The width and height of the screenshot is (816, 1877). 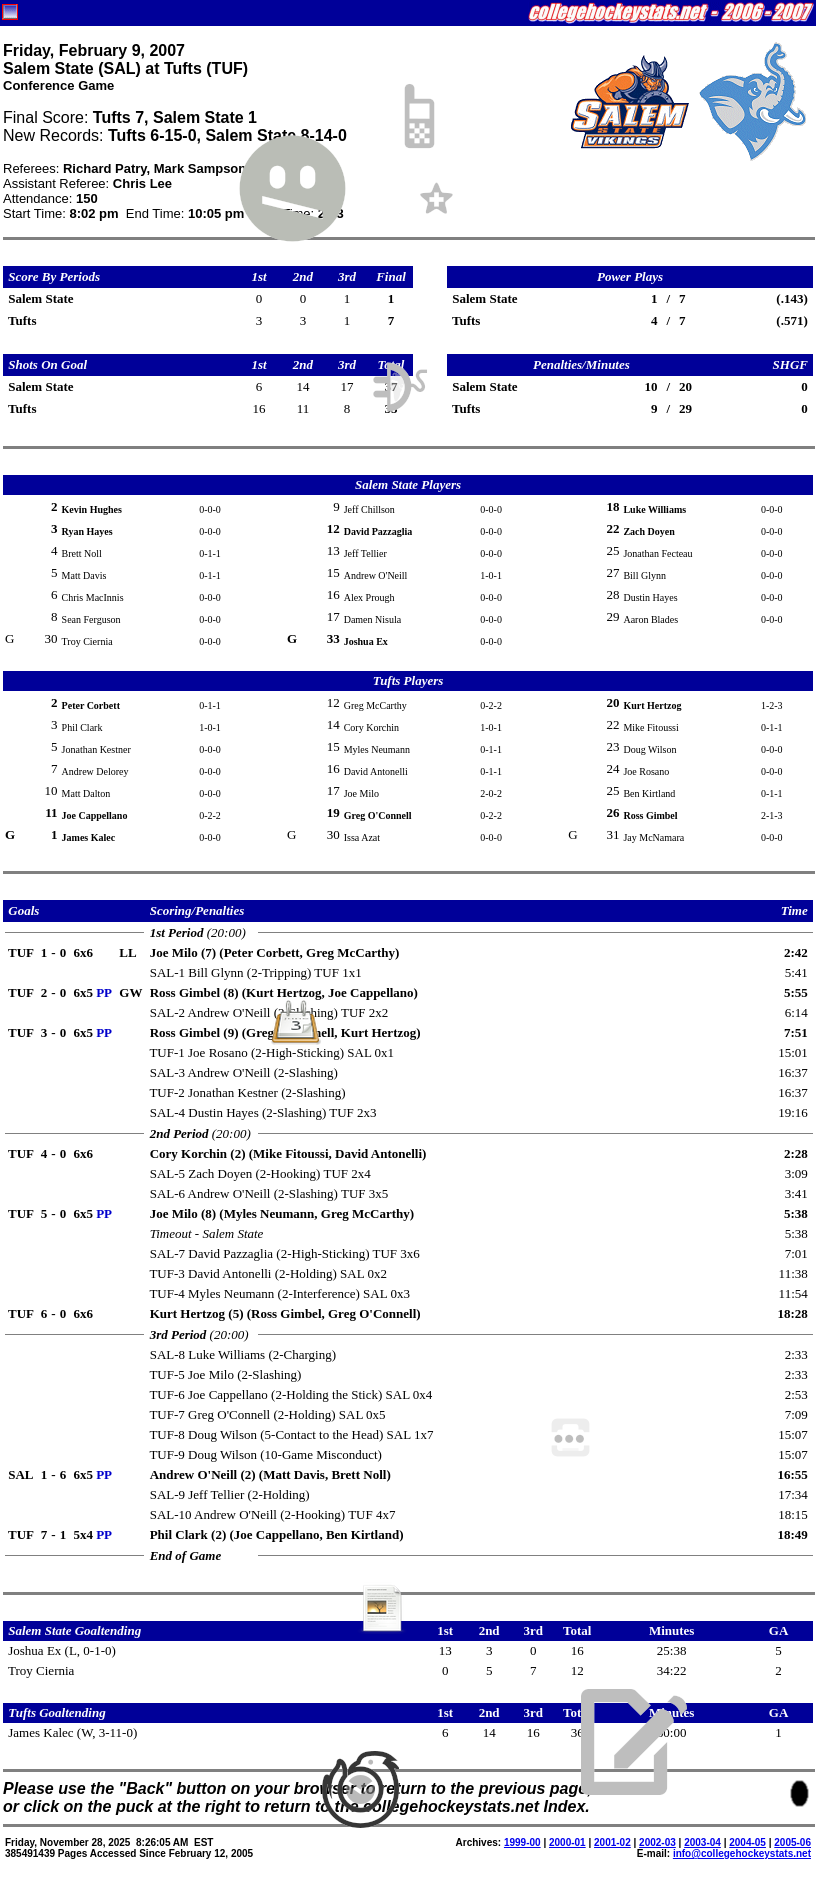 I want to click on indicates uncertain or neutral status, so click(x=292, y=188).